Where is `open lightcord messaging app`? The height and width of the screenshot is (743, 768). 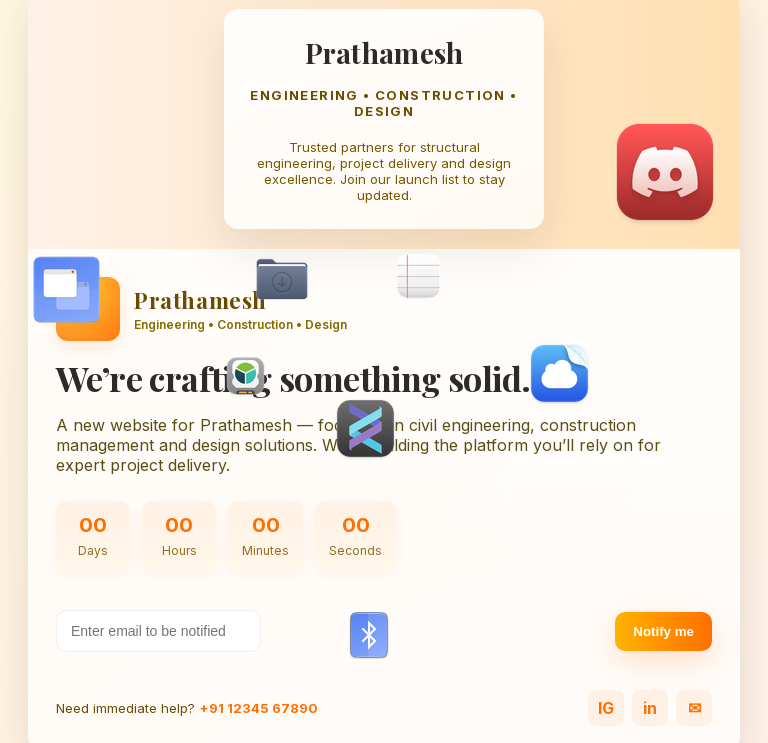
open lightcord messaging app is located at coordinates (665, 172).